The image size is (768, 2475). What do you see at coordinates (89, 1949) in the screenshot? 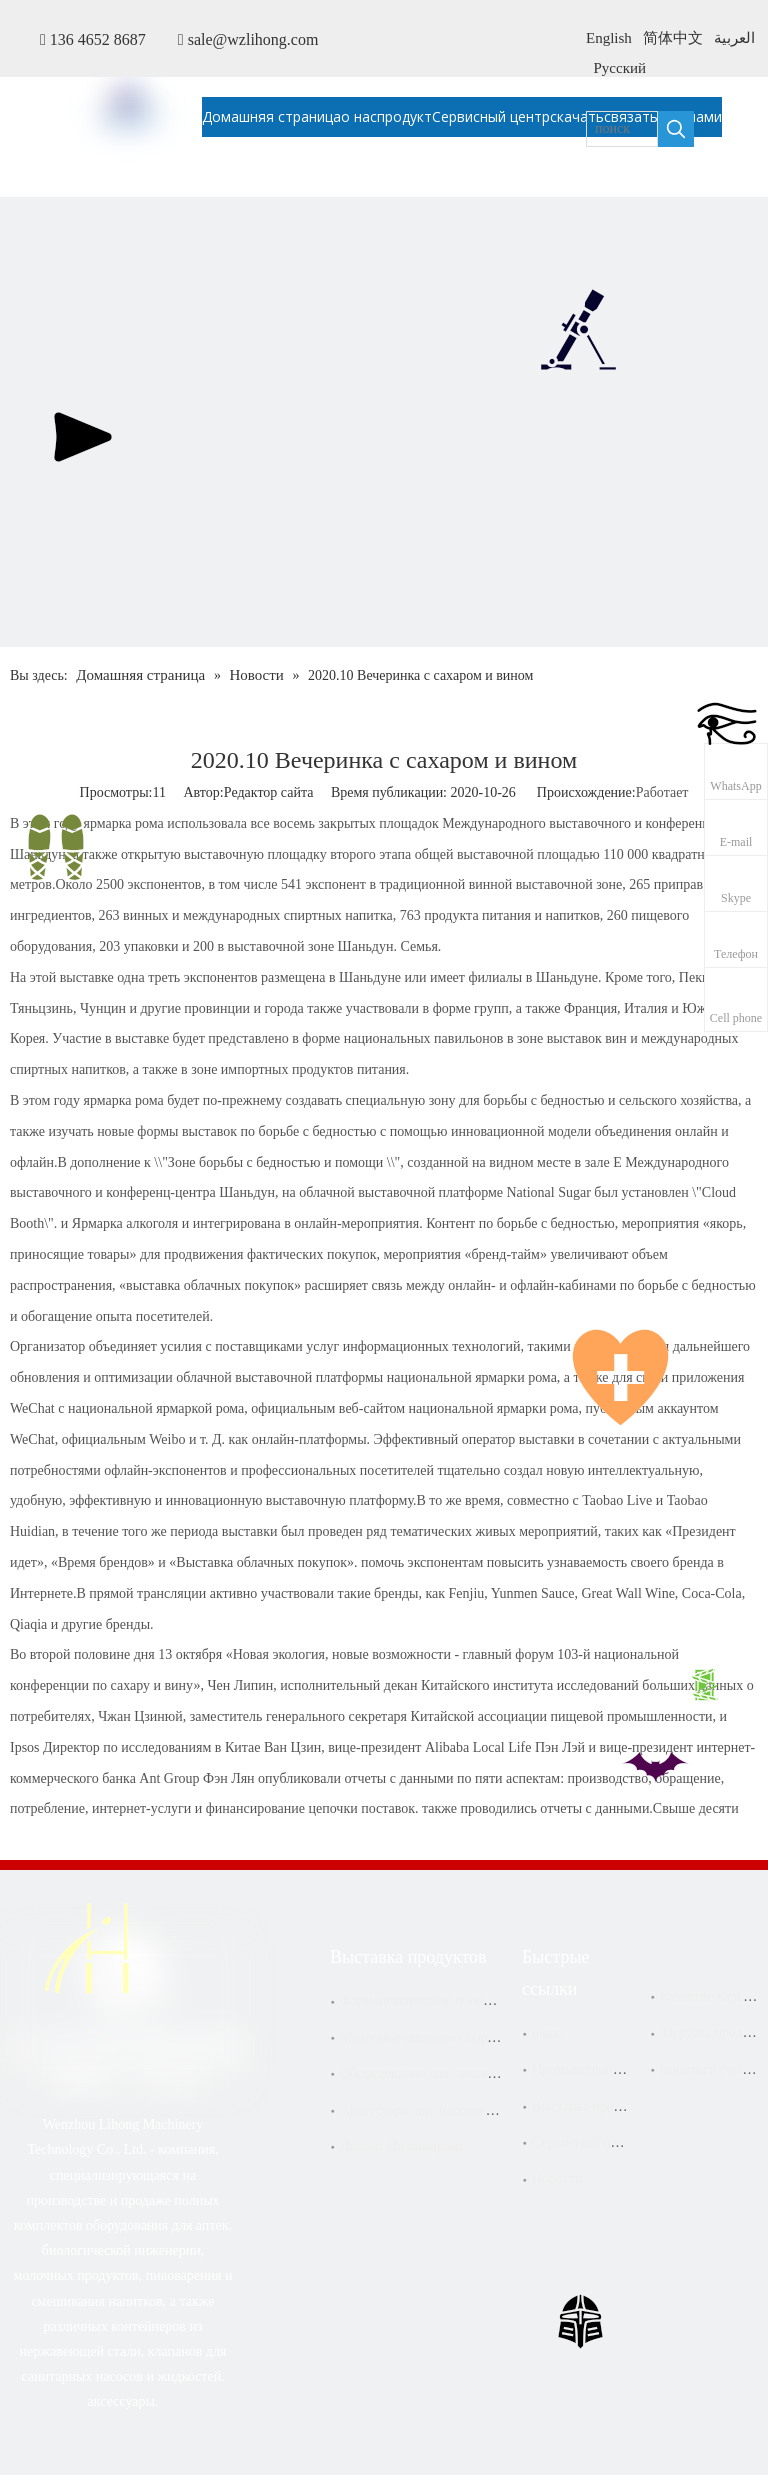
I see `indicates a successful rugby conversion kick` at bounding box center [89, 1949].